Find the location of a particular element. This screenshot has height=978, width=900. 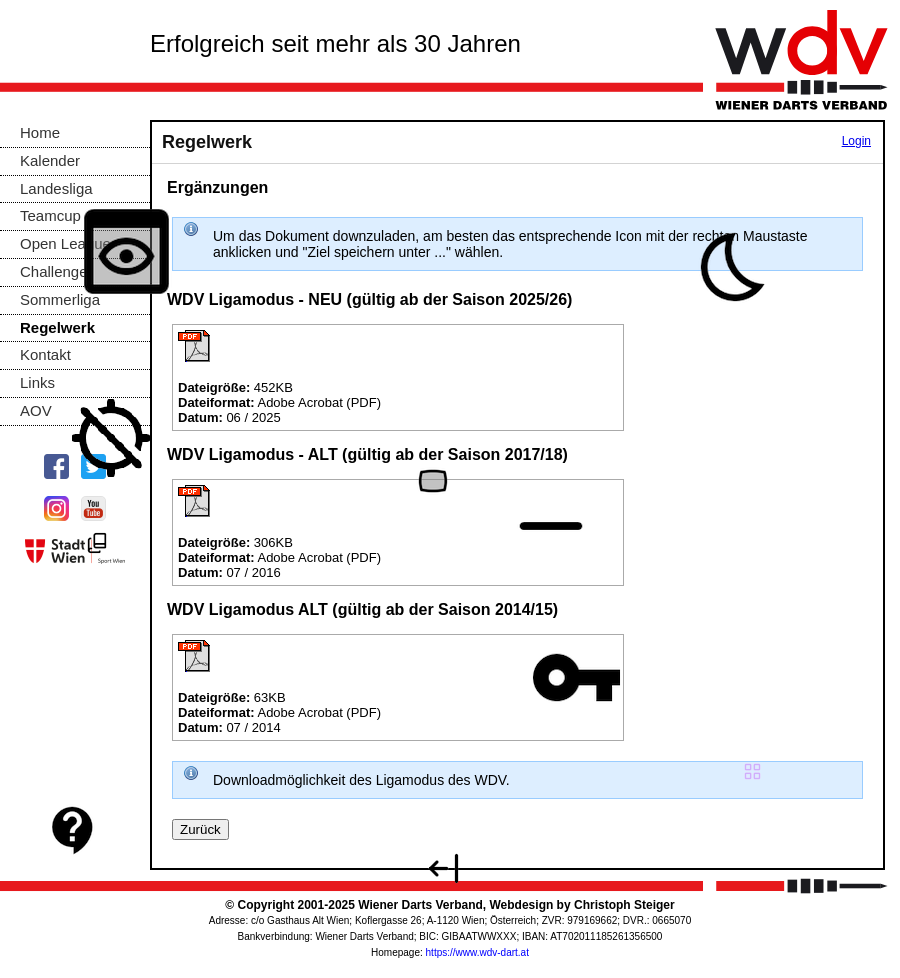

preview content before opening or saving is located at coordinates (126, 251).